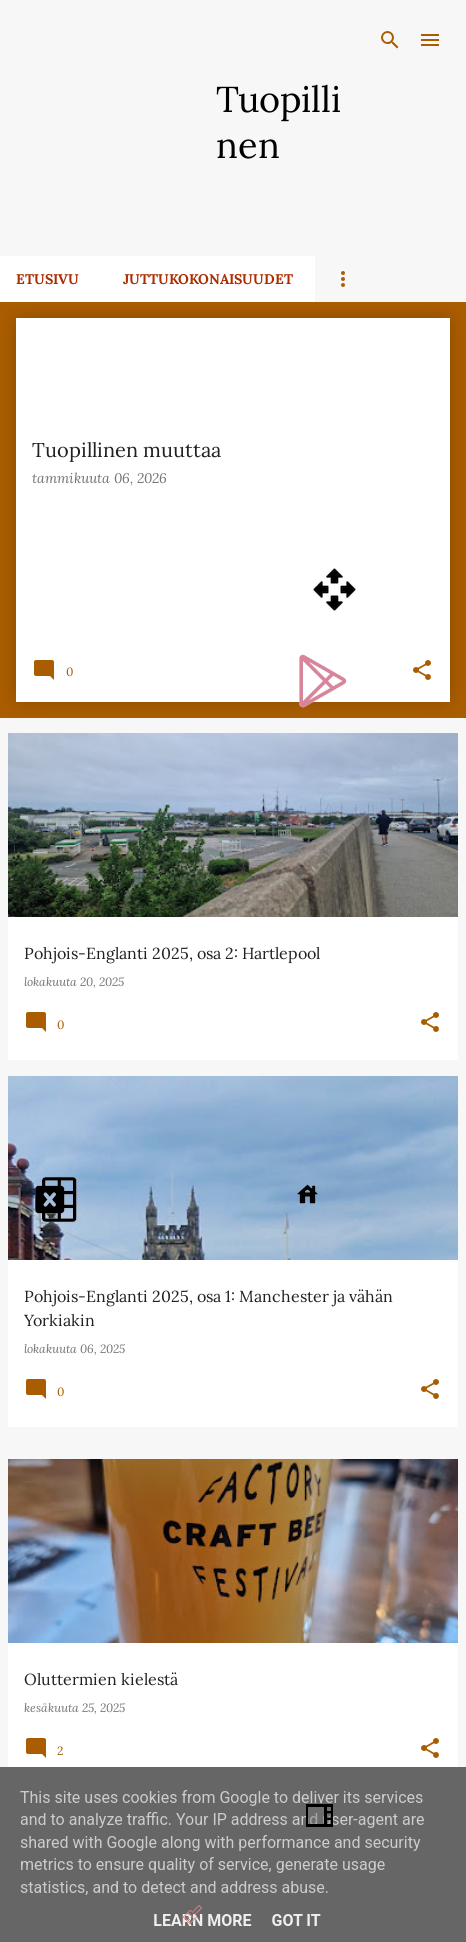 Image resolution: width=466 pixels, height=1942 pixels. What do you see at coordinates (334, 589) in the screenshot?
I see `move or reposition an element` at bounding box center [334, 589].